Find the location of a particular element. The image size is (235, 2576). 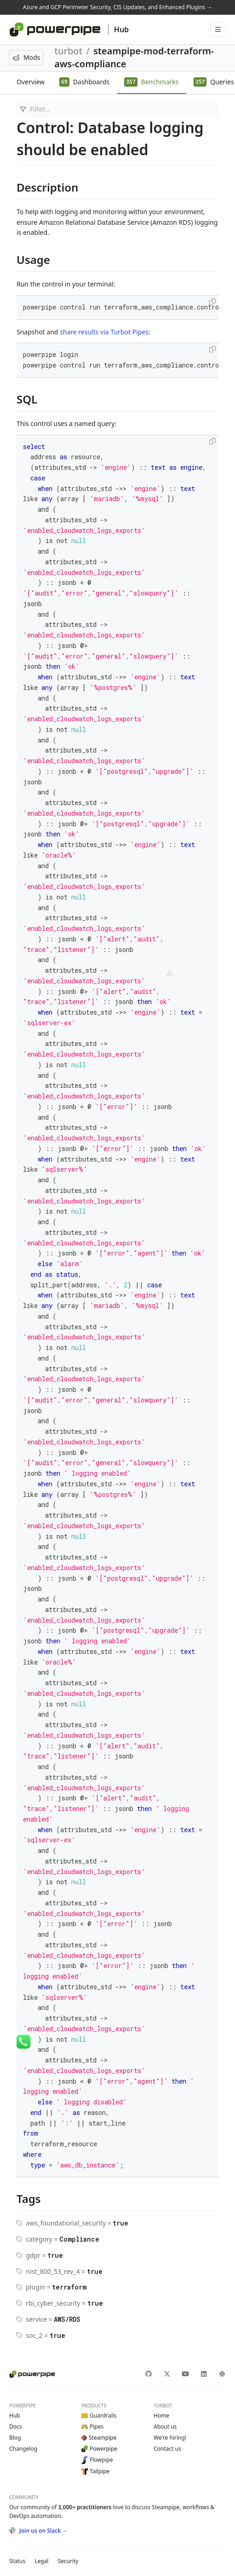

eject removable media or disc is located at coordinates (170, 973).